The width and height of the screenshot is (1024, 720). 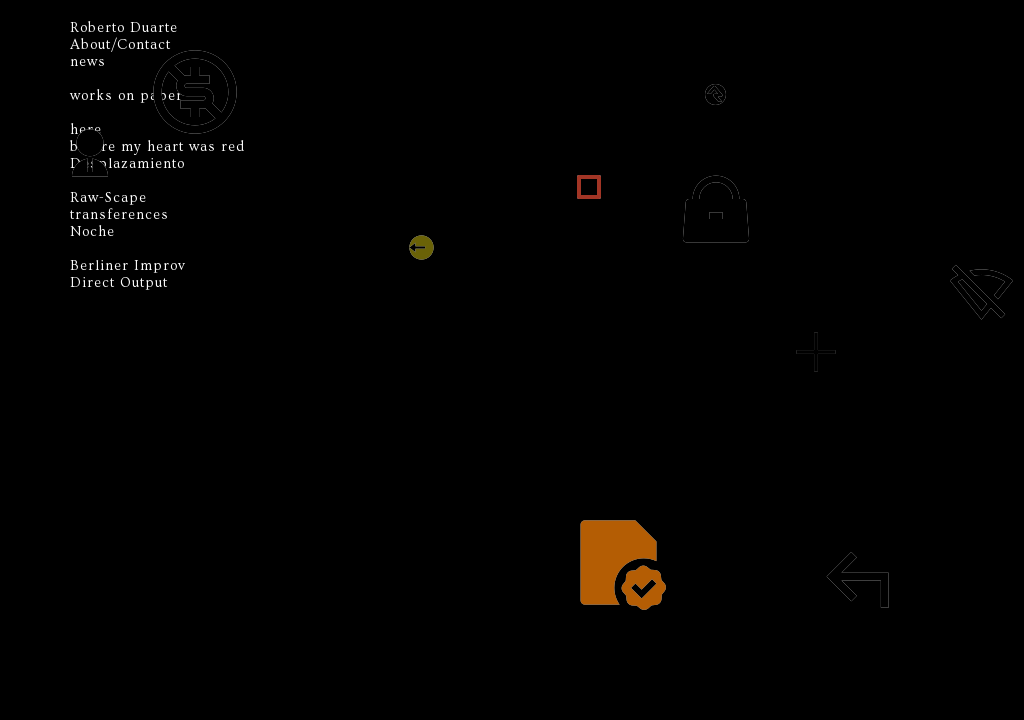 What do you see at coordinates (90, 154) in the screenshot?
I see `view your profile` at bounding box center [90, 154].